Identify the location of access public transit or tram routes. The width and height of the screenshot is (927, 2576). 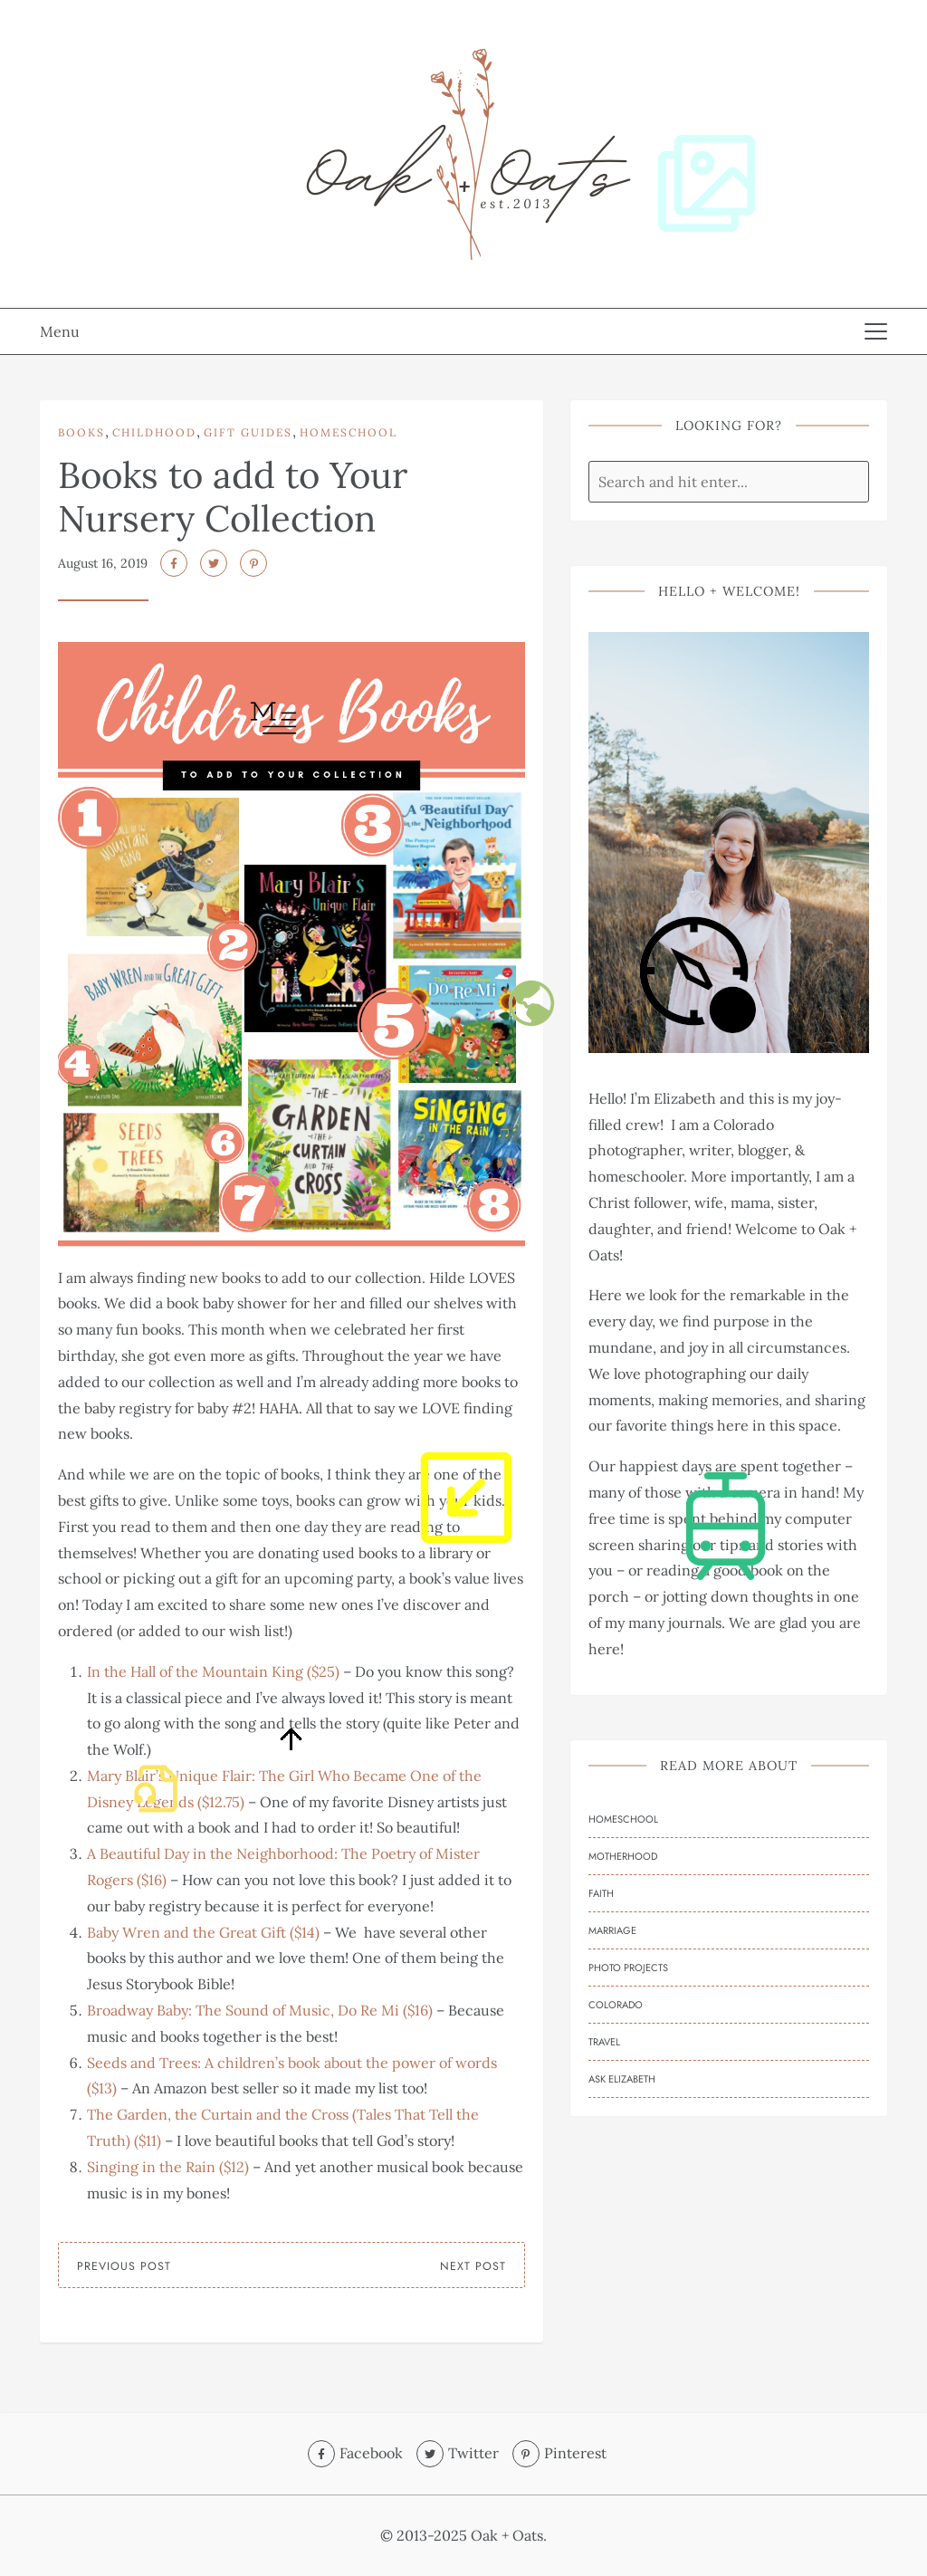
(725, 1526).